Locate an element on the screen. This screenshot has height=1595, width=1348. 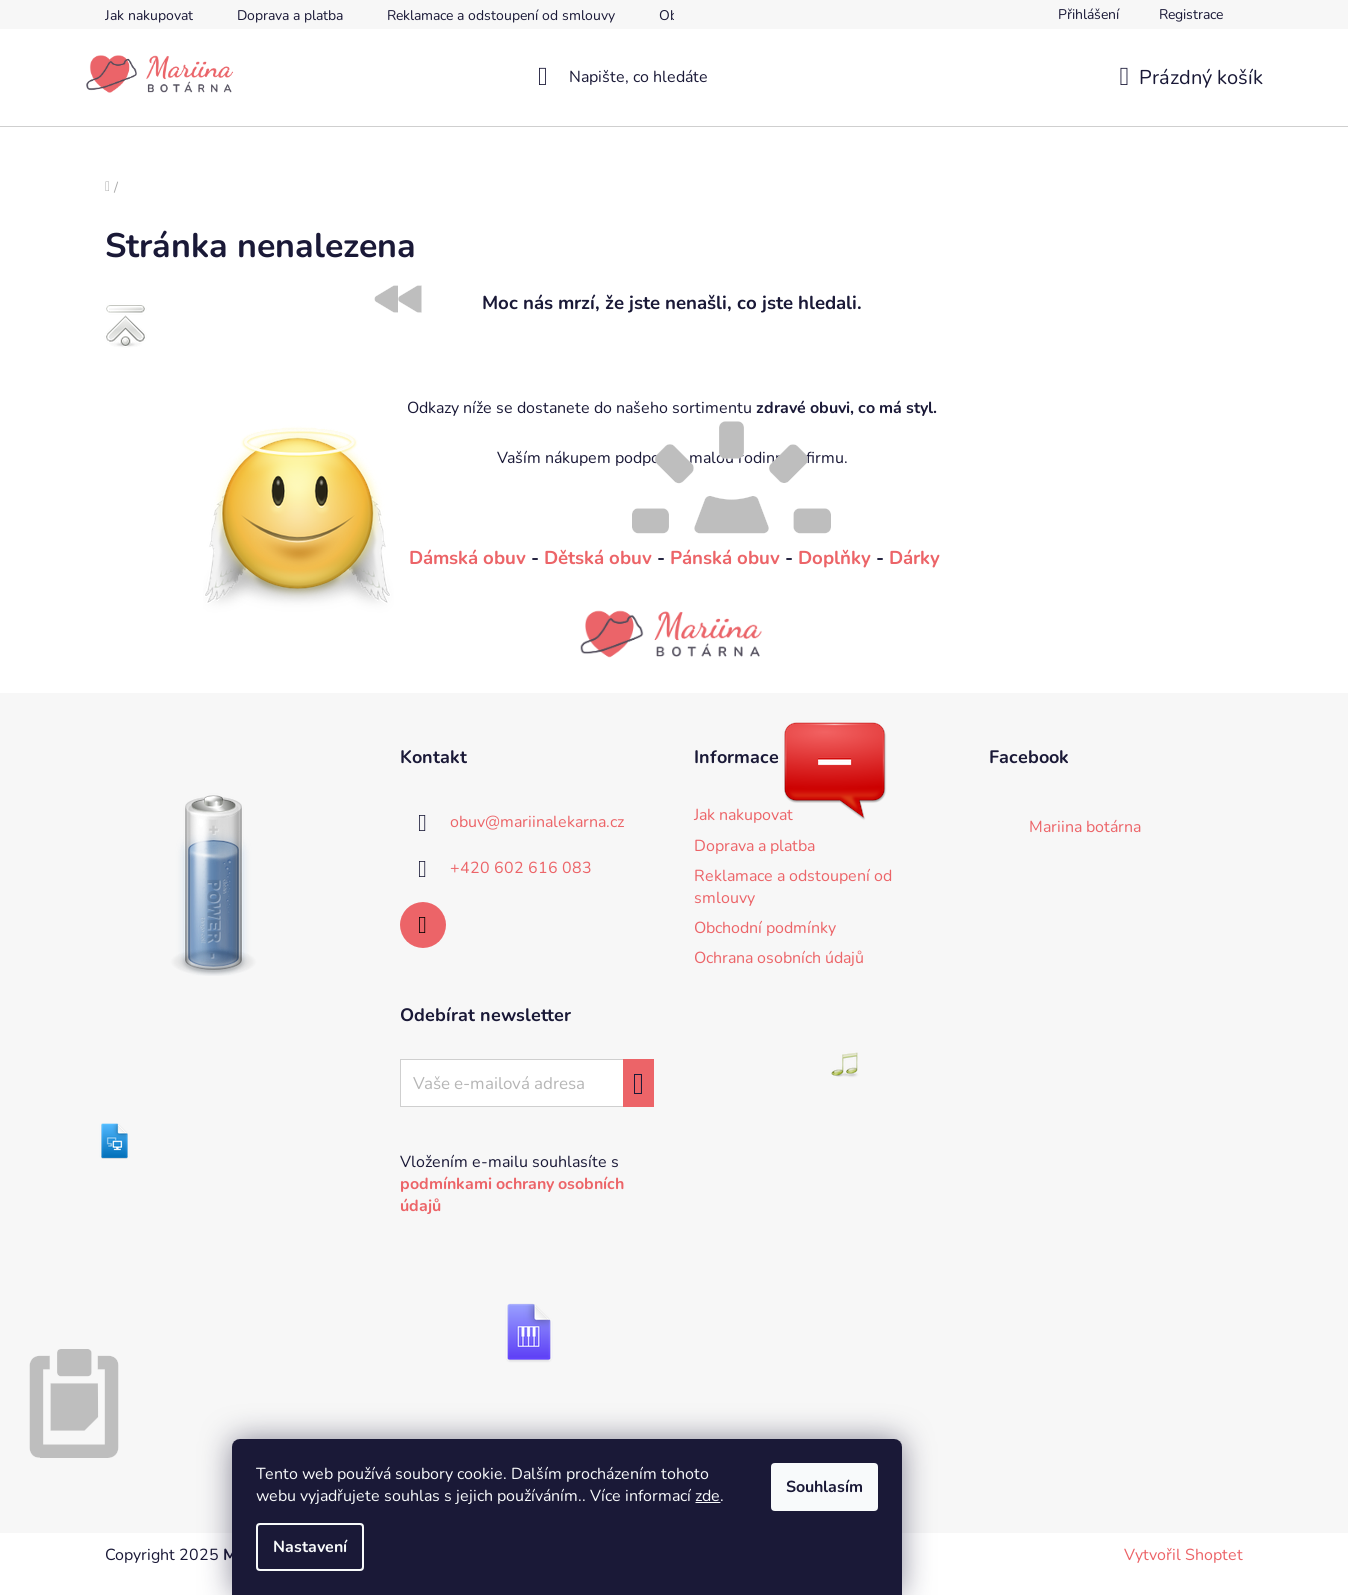
open a remote desktop connection file is located at coordinates (114, 1141).